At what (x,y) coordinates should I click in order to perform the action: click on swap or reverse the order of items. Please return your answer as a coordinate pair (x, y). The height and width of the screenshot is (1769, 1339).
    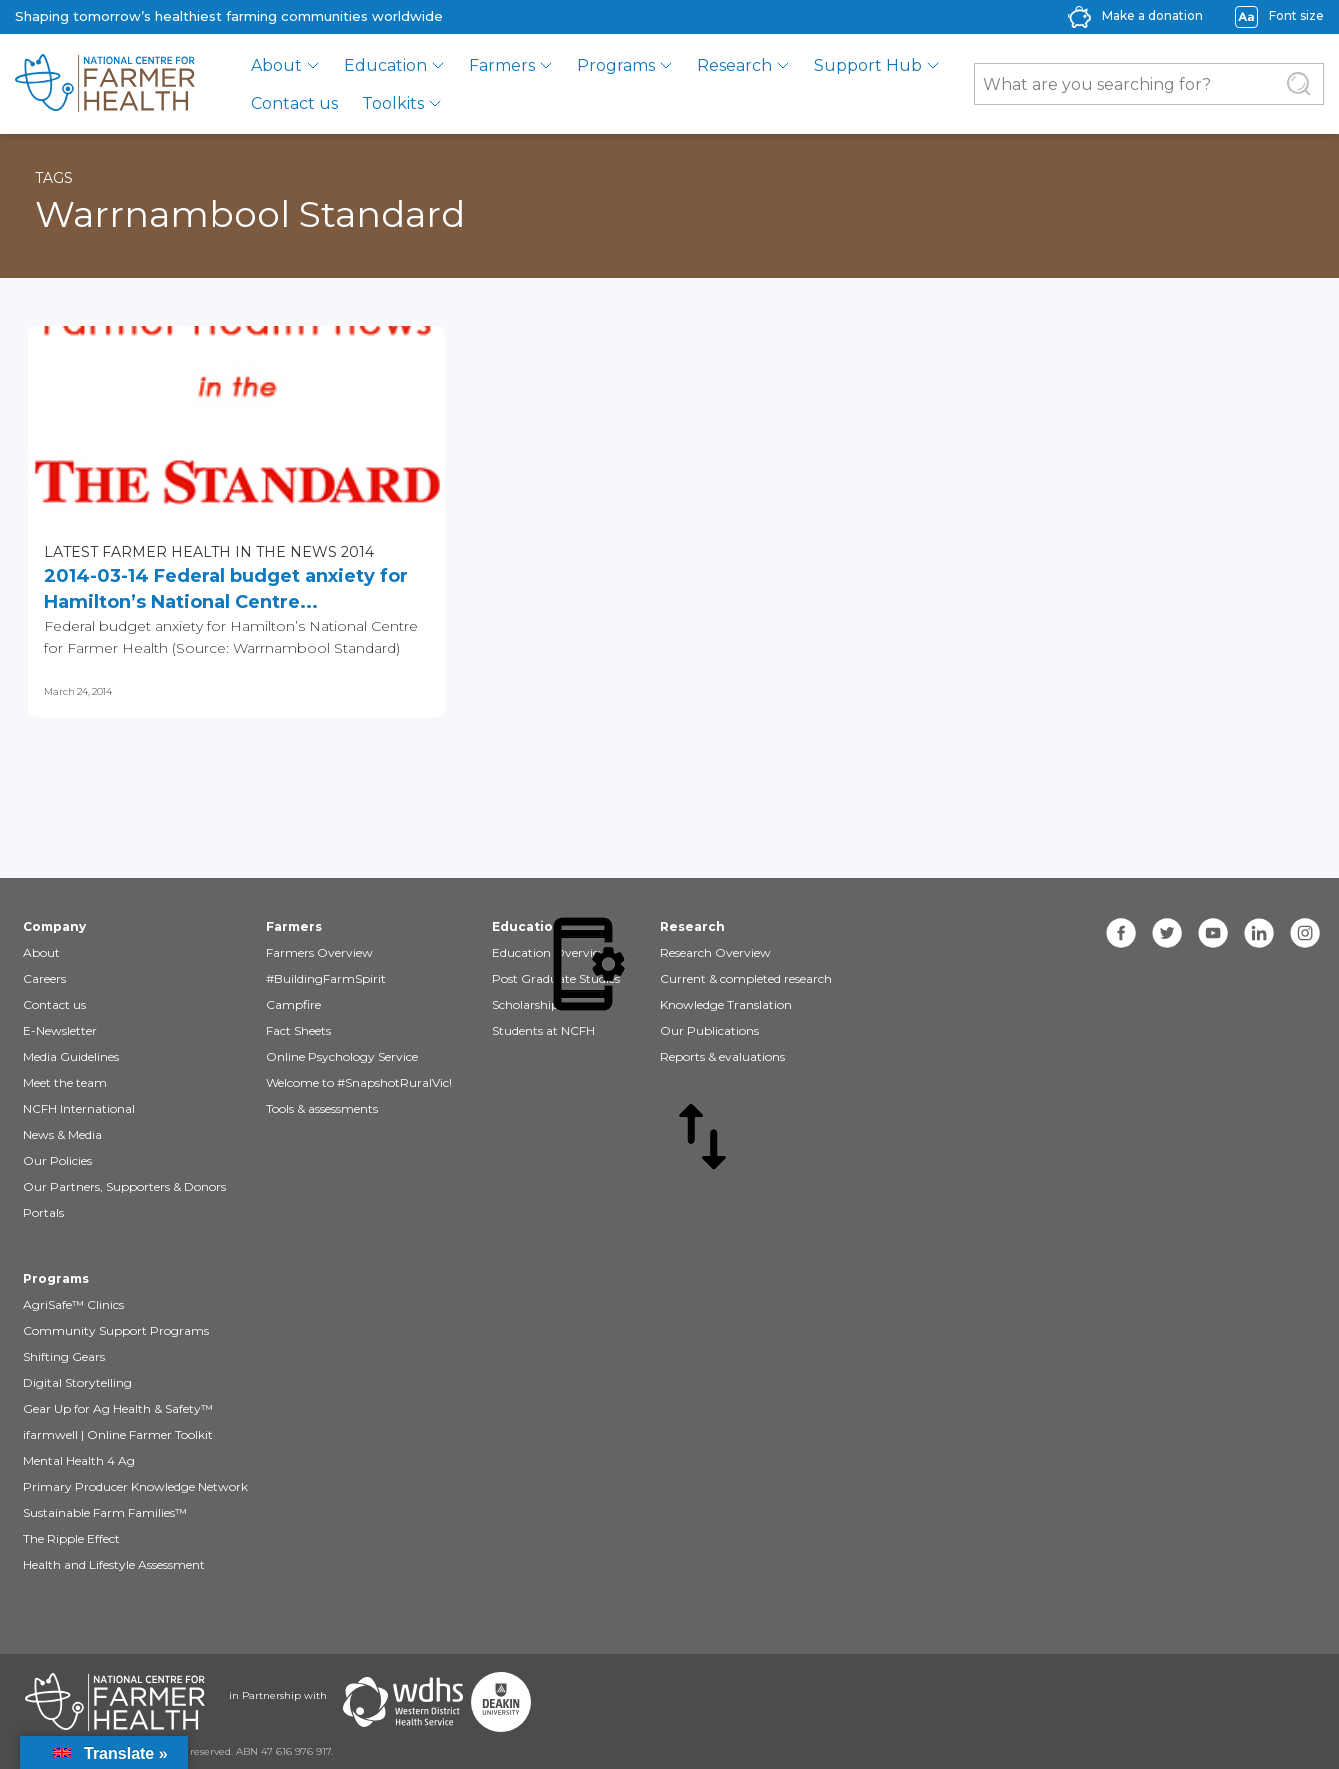
    Looking at the image, I should click on (702, 1136).